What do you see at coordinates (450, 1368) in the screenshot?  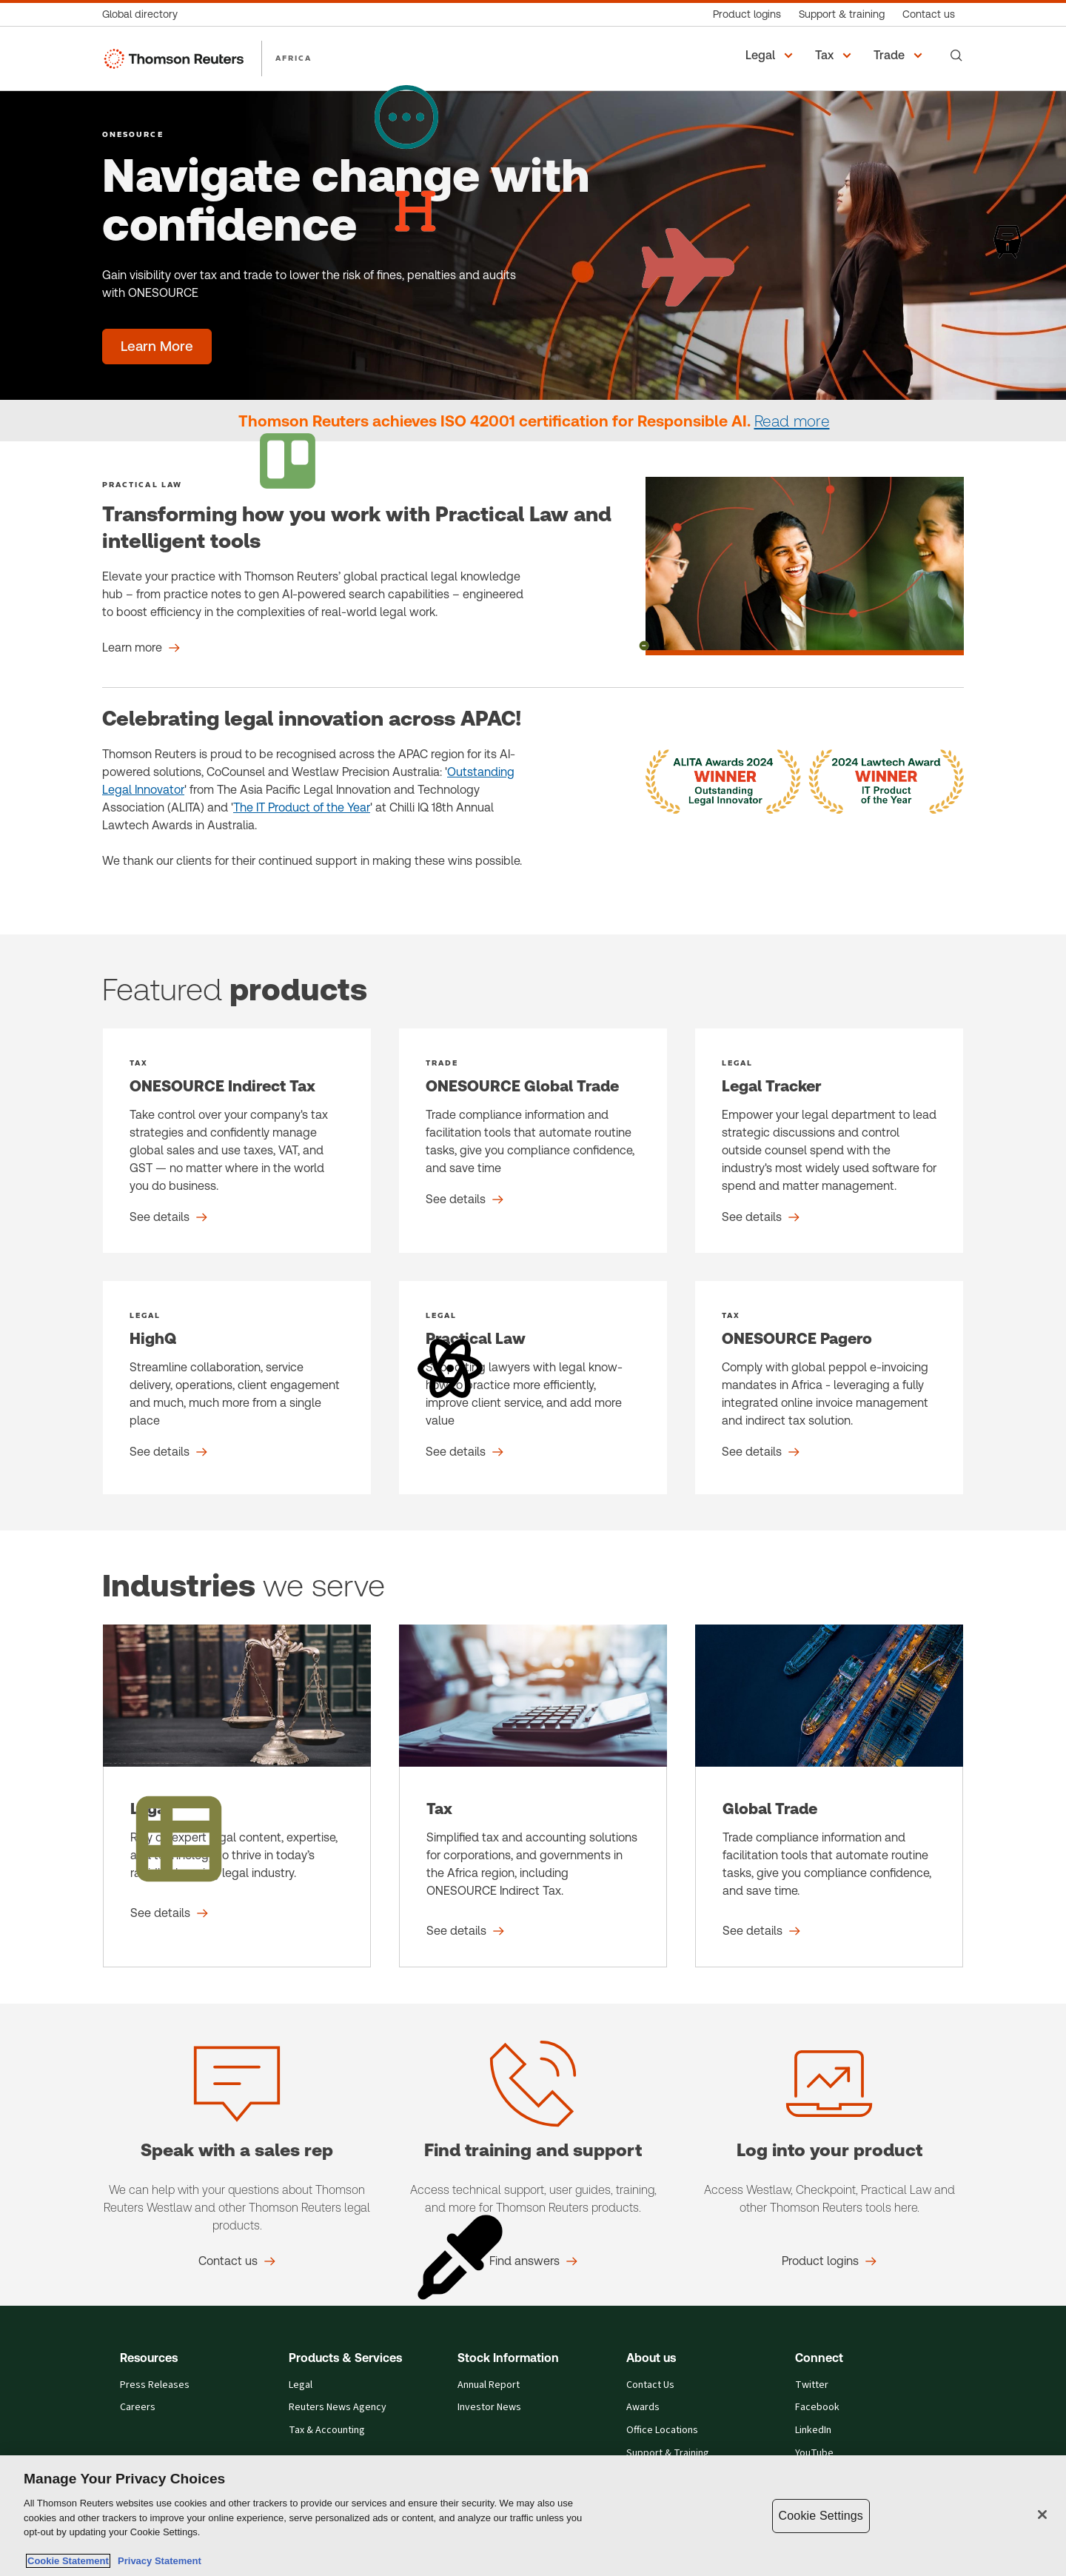 I see `react native framework logo` at bounding box center [450, 1368].